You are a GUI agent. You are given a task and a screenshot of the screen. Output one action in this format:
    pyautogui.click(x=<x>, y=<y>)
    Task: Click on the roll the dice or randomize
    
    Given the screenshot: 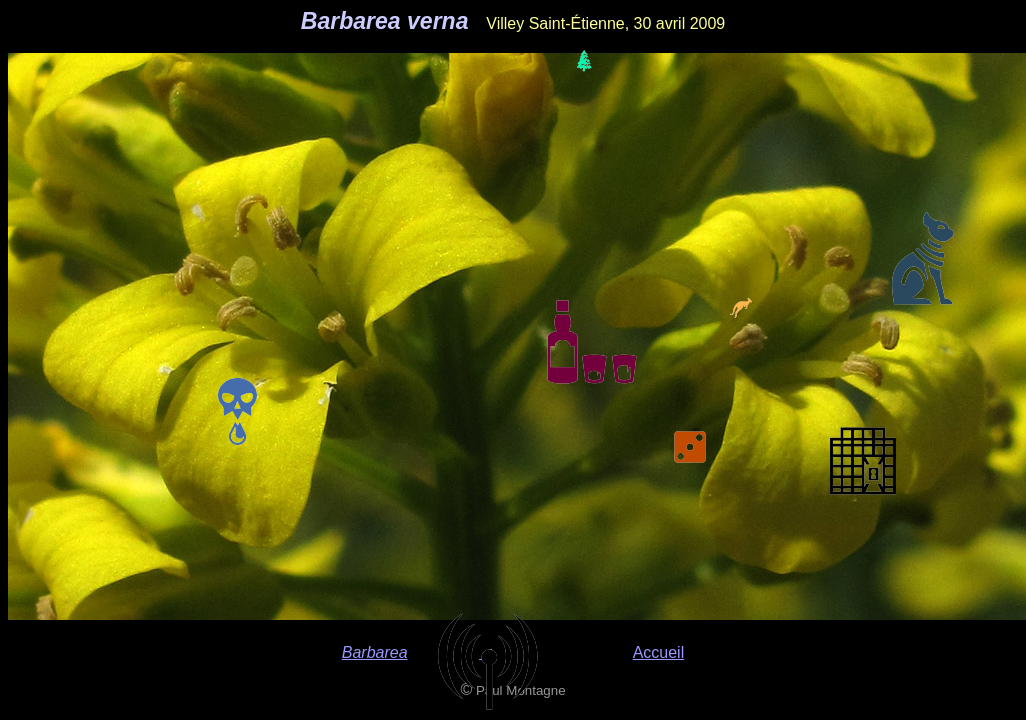 What is the action you would take?
    pyautogui.click(x=690, y=447)
    